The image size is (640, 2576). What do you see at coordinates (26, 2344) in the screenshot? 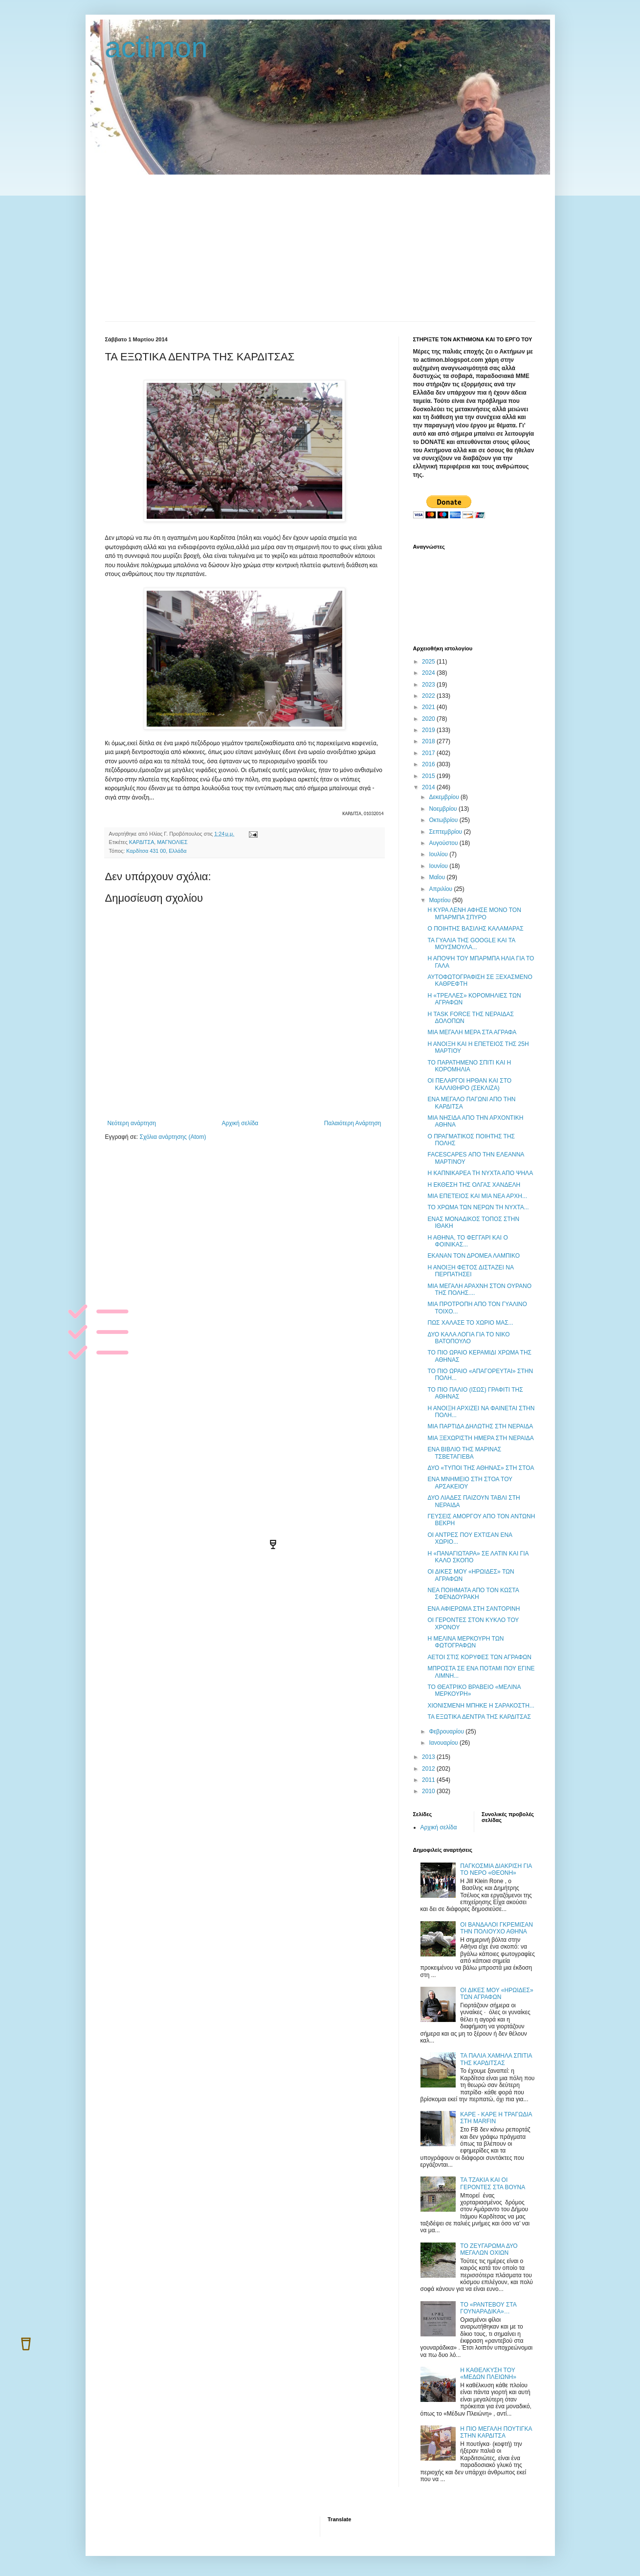
I see `view nearby bars or pubs` at bounding box center [26, 2344].